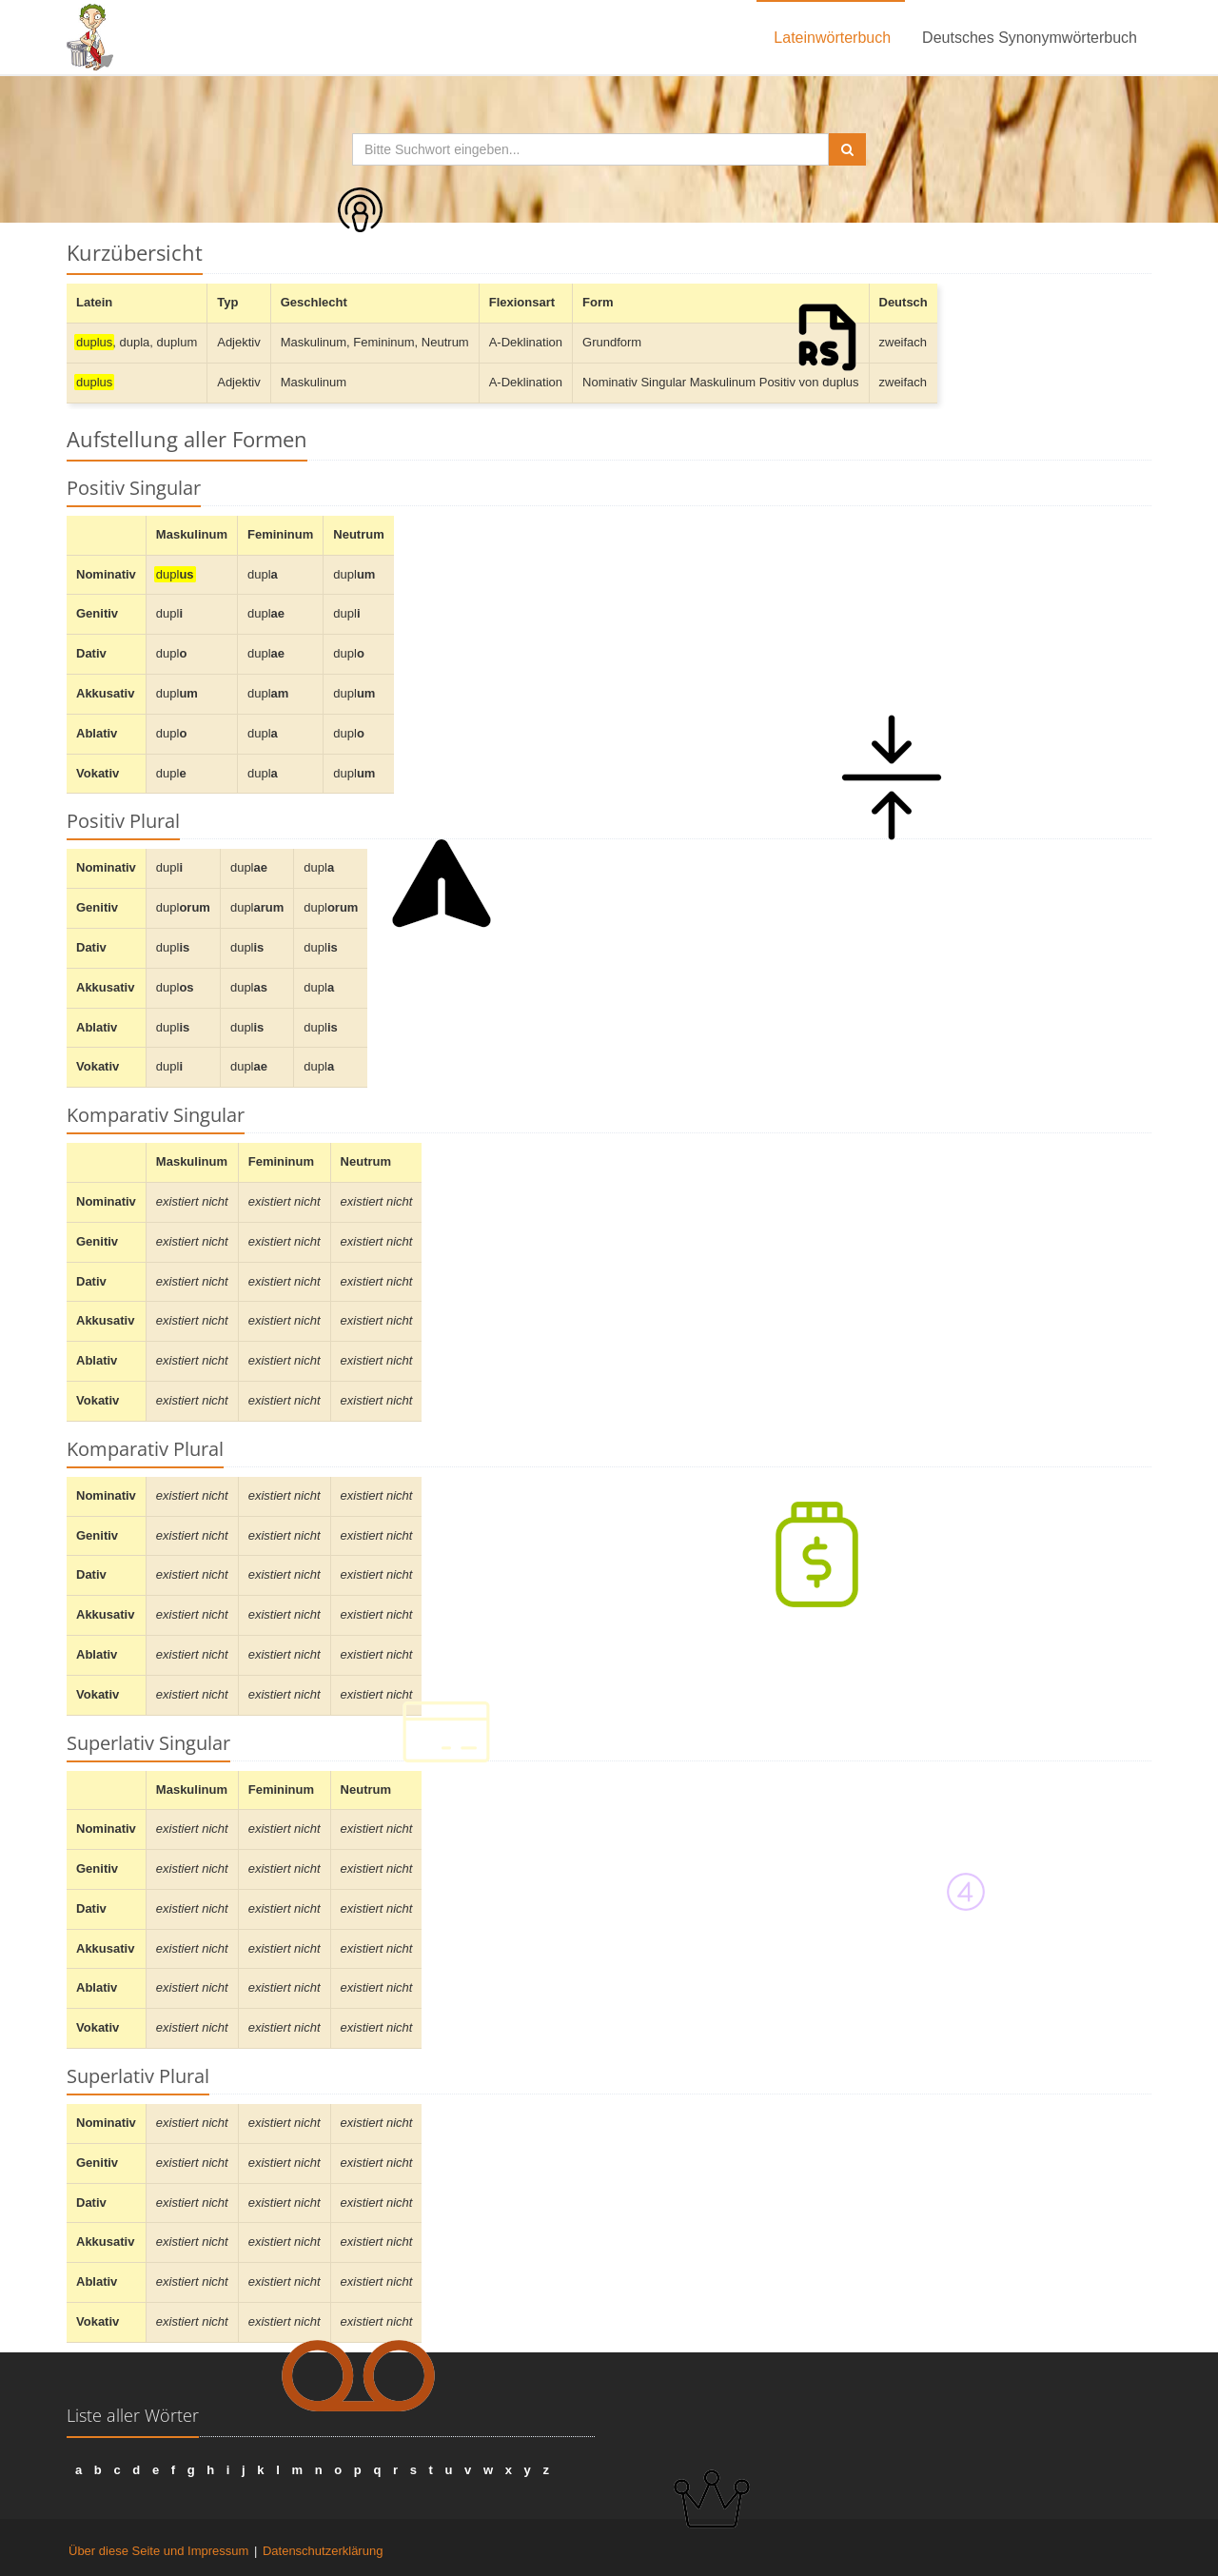 The height and width of the screenshot is (2576, 1218). What do you see at coordinates (892, 777) in the screenshot?
I see `collapse content vertically` at bounding box center [892, 777].